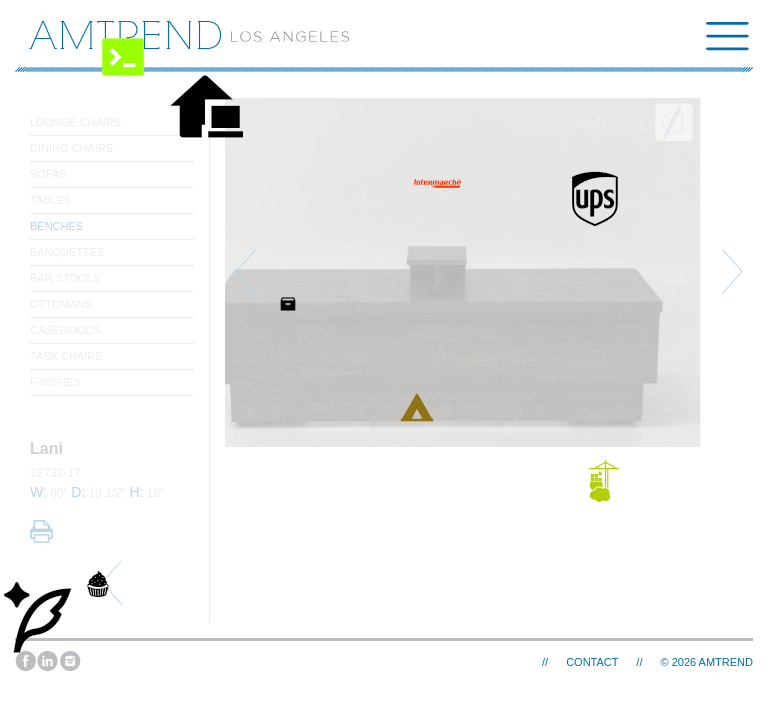  Describe the element at coordinates (604, 481) in the screenshot. I see `open portainer container management dashboard` at that location.